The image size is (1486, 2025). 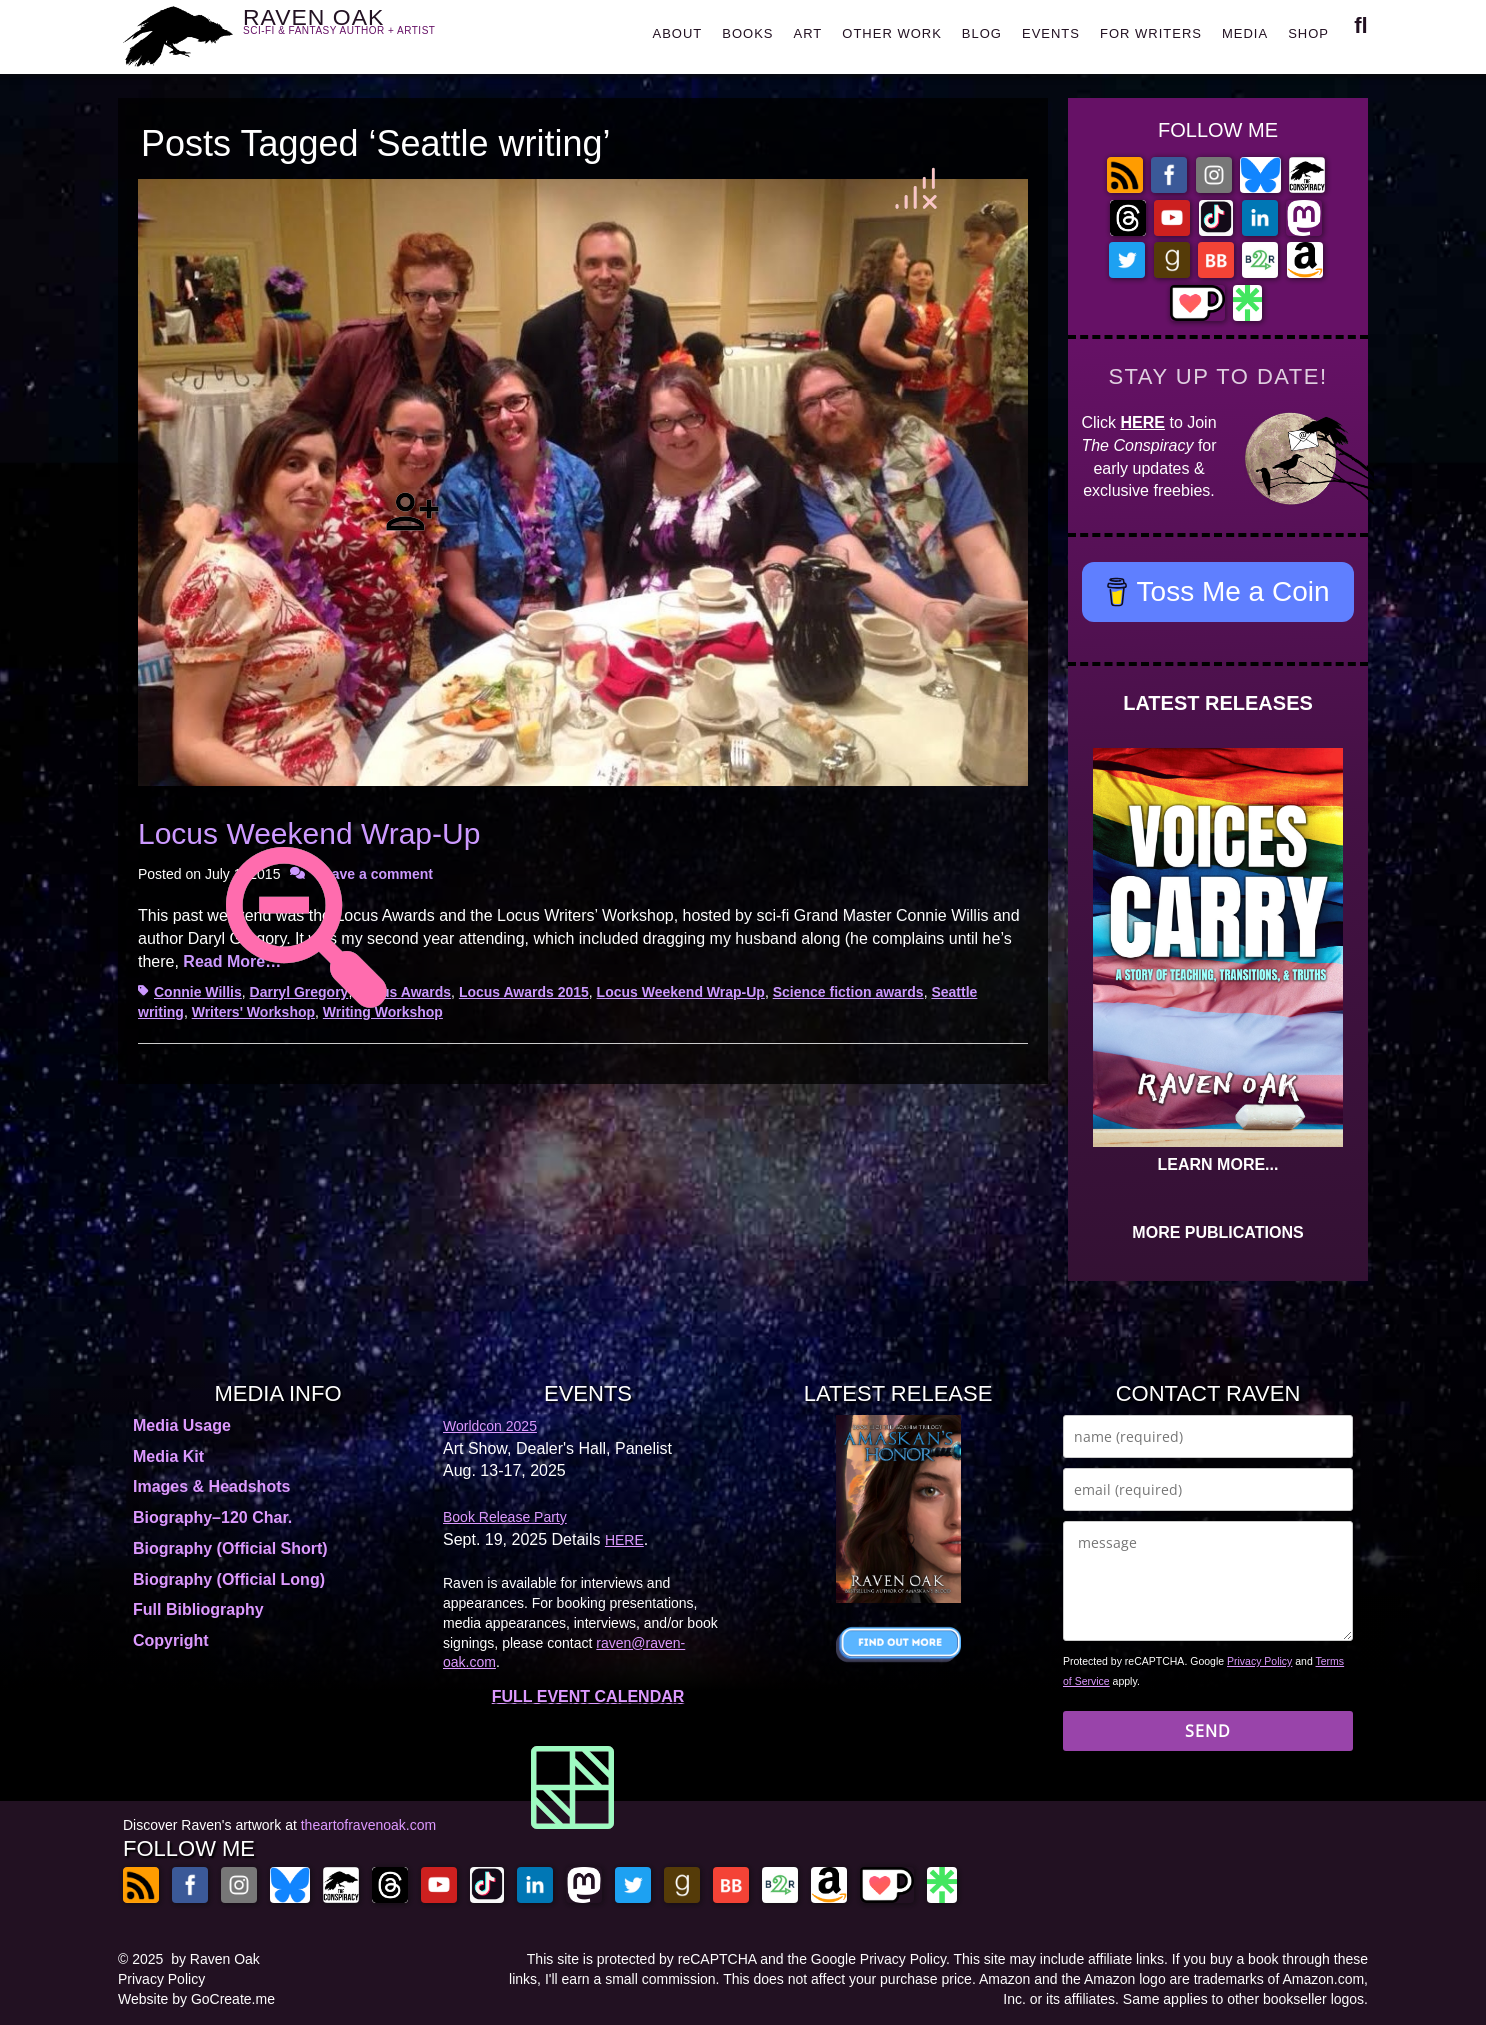 I want to click on add a new contact or friend, so click(x=412, y=511).